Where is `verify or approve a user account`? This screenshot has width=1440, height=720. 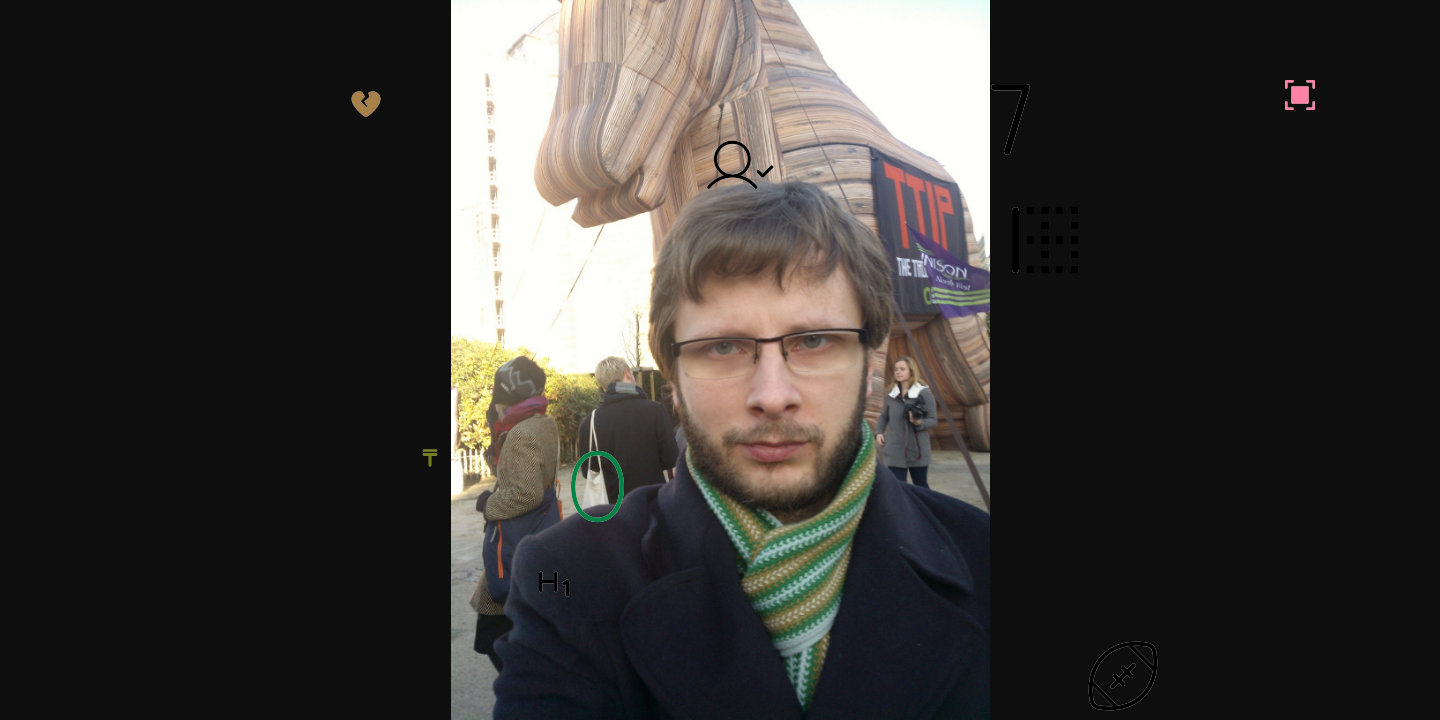 verify or approve a user account is located at coordinates (738, 167).